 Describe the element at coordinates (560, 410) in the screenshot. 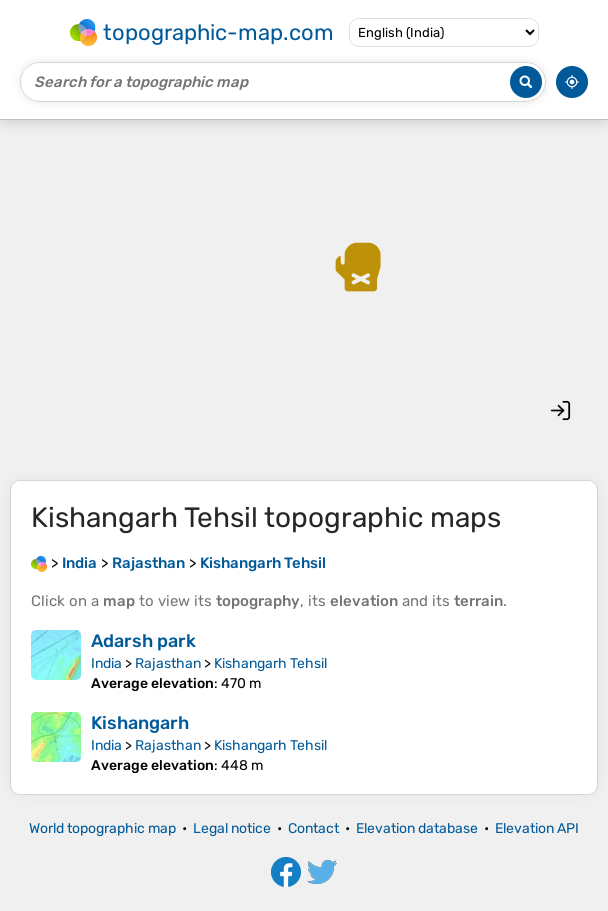

I see `sign in to your account` at that location.